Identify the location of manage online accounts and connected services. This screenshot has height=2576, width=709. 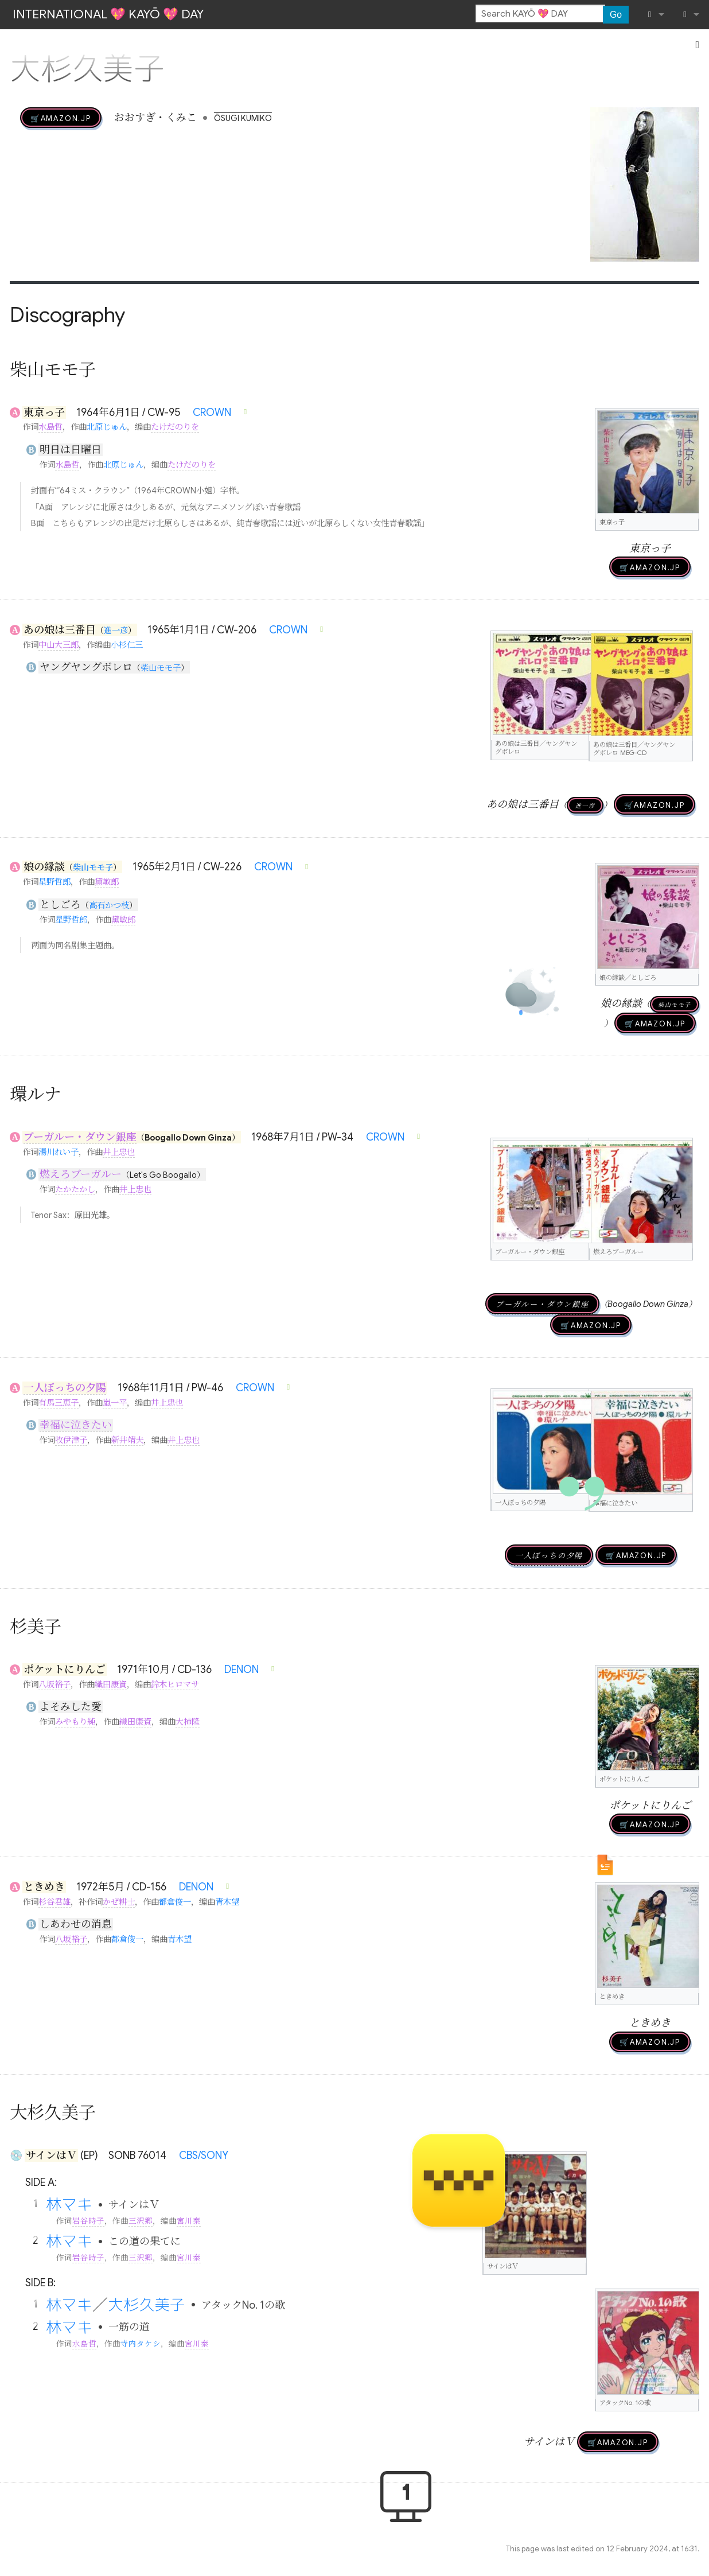
(674, 1534).